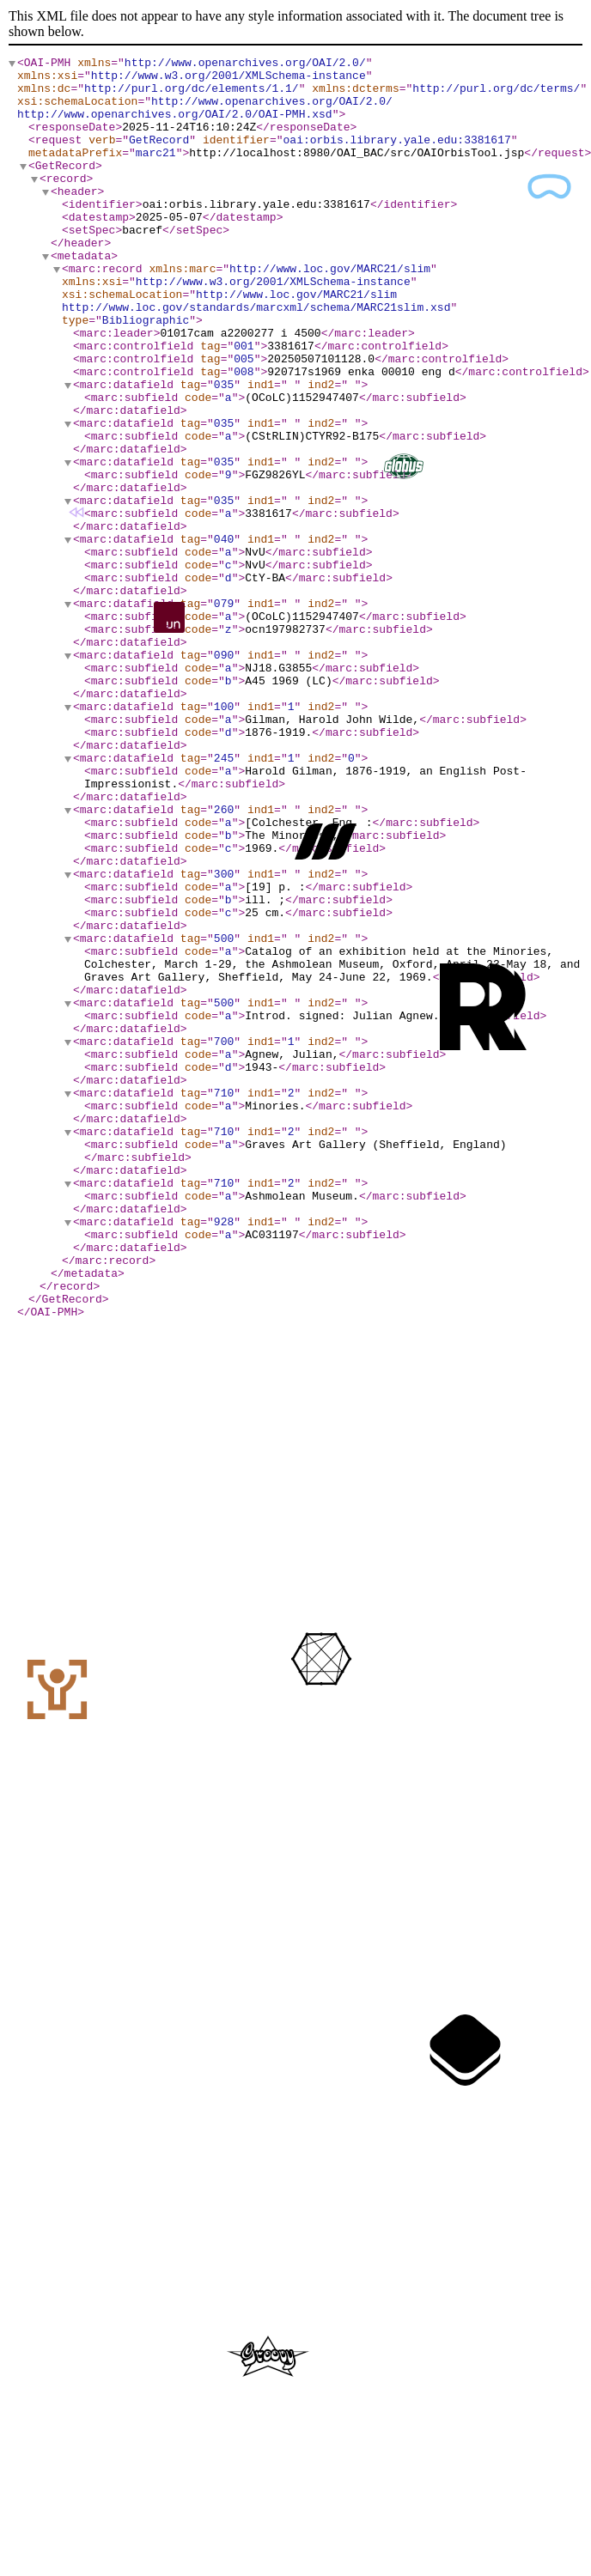  Describe the element at coordinates (321, 1659) in the screenshot. I see `connectdevelop brand logo` at that location.